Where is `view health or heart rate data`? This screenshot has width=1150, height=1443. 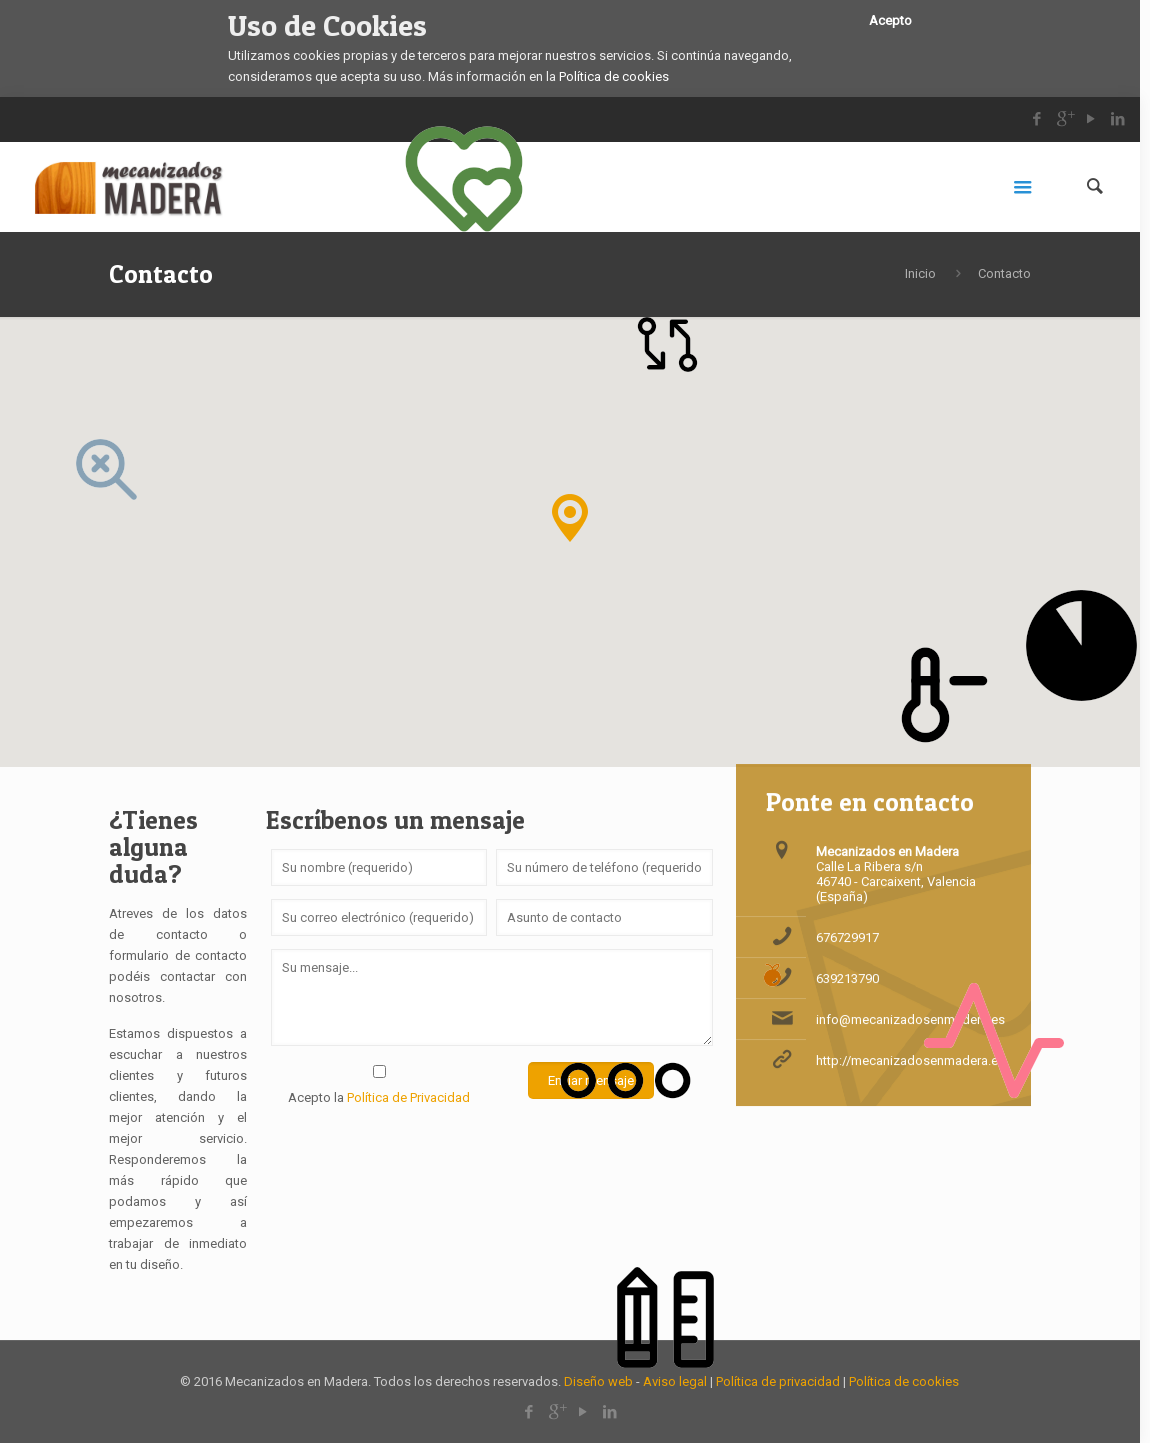
view health or heart rate data is located at coordinates (994, 1043).